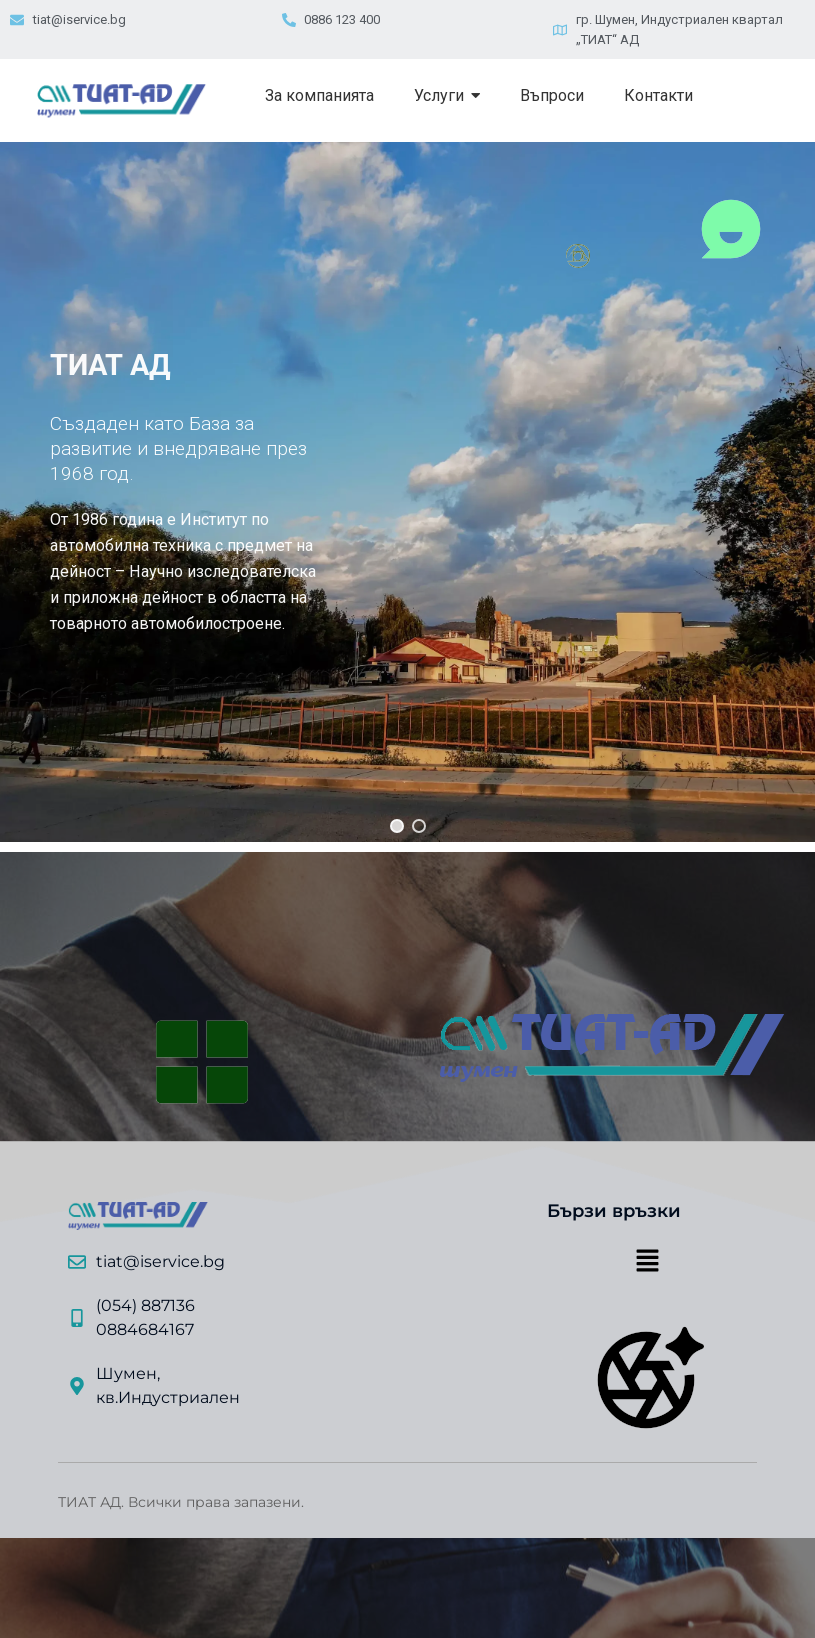  I want to click on access AI-powered camera features, so click(646, 1380).